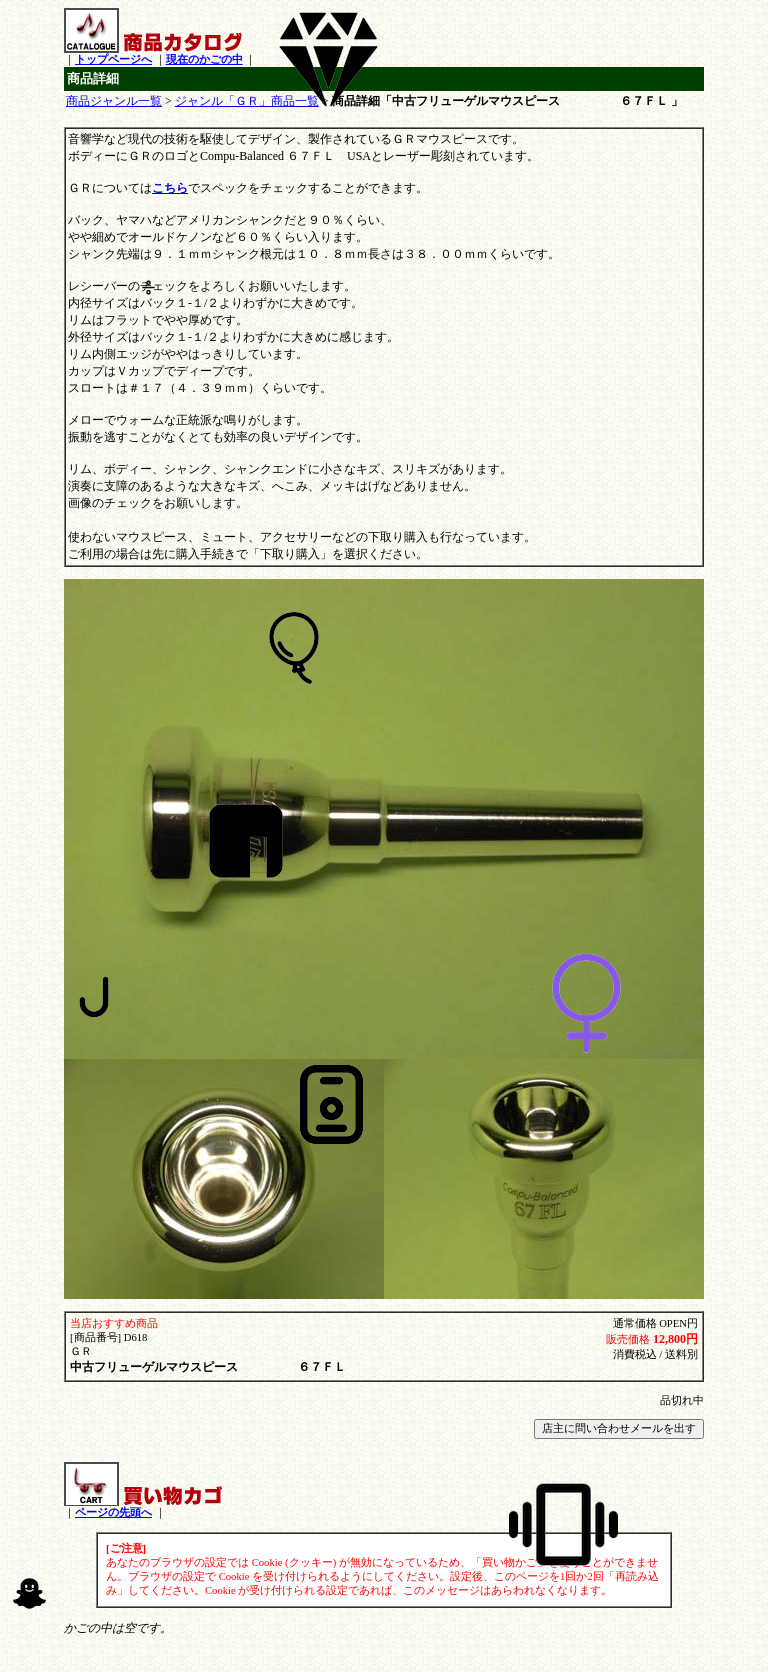 This screenshot has height=1672, width=768. Describe the element at coordinates (29, 1593) in the screenshot. I see `open snapchat app` at that location.